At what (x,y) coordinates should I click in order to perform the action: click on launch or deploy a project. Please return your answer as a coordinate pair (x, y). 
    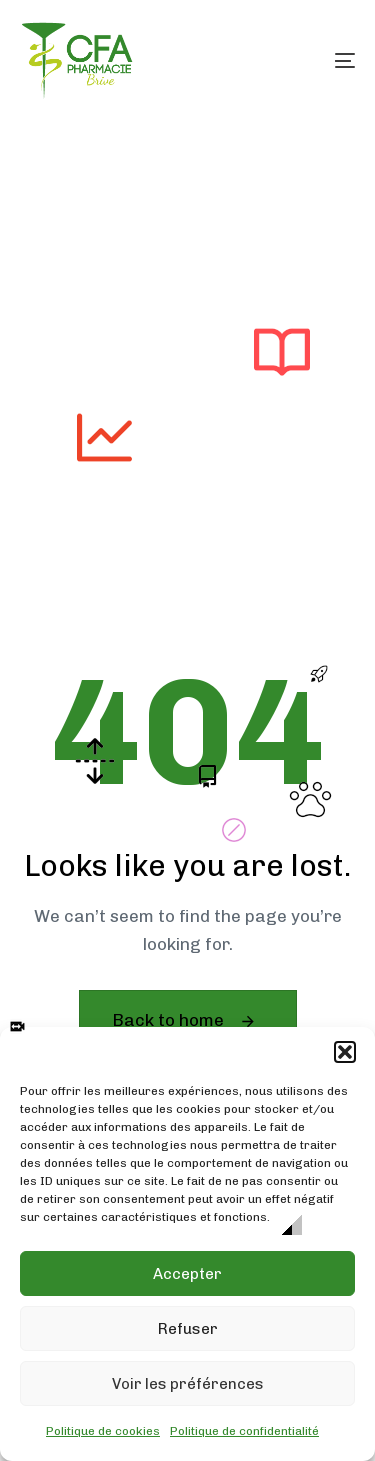
    Looking at the image, I should click on (319, 674).